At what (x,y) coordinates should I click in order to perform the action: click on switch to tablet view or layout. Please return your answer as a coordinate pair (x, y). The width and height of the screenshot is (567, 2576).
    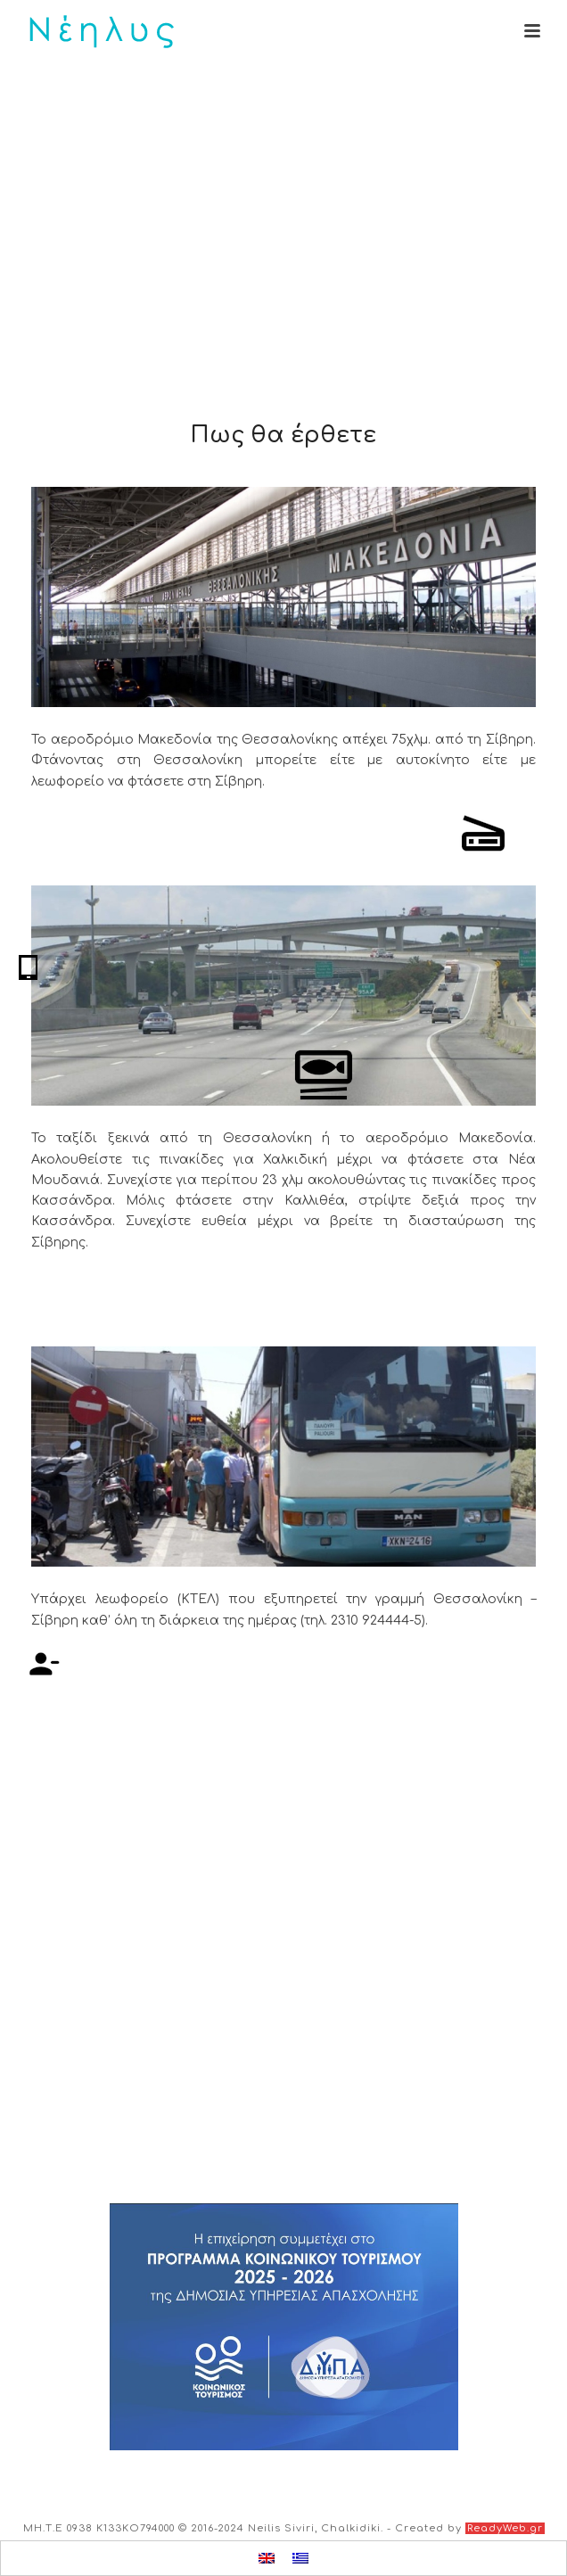
    Looking at the image, I should click on (29, 967).